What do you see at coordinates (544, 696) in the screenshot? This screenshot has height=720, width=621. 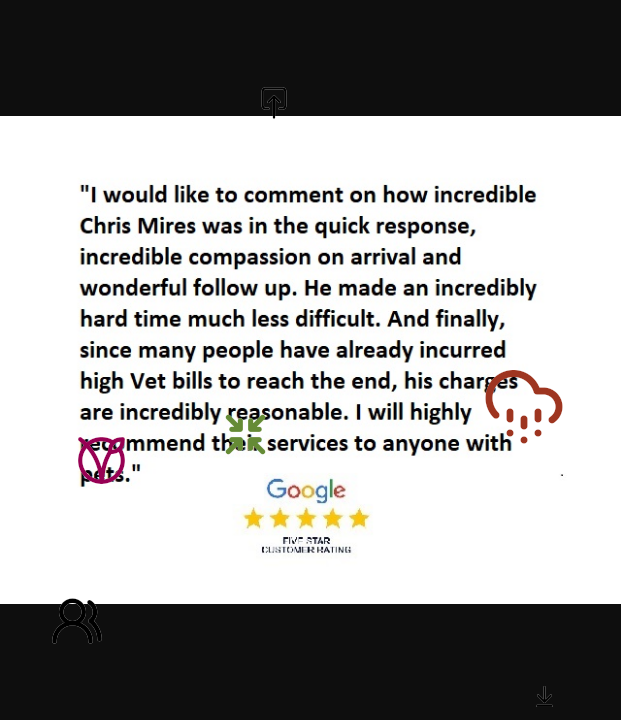 I see `download a file to your device` at bounding box center [544, 696].